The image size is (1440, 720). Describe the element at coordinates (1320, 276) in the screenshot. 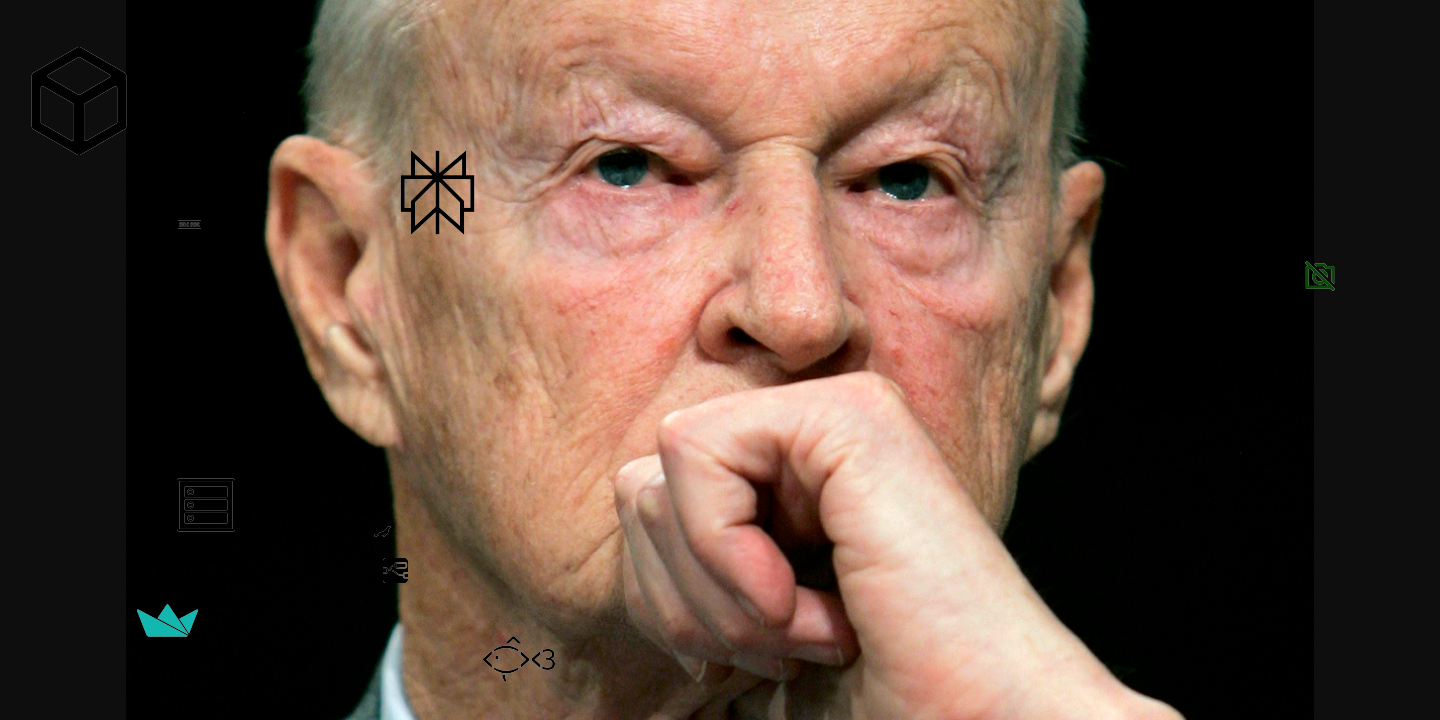

I see `camera is disabled or turned off` at that location.